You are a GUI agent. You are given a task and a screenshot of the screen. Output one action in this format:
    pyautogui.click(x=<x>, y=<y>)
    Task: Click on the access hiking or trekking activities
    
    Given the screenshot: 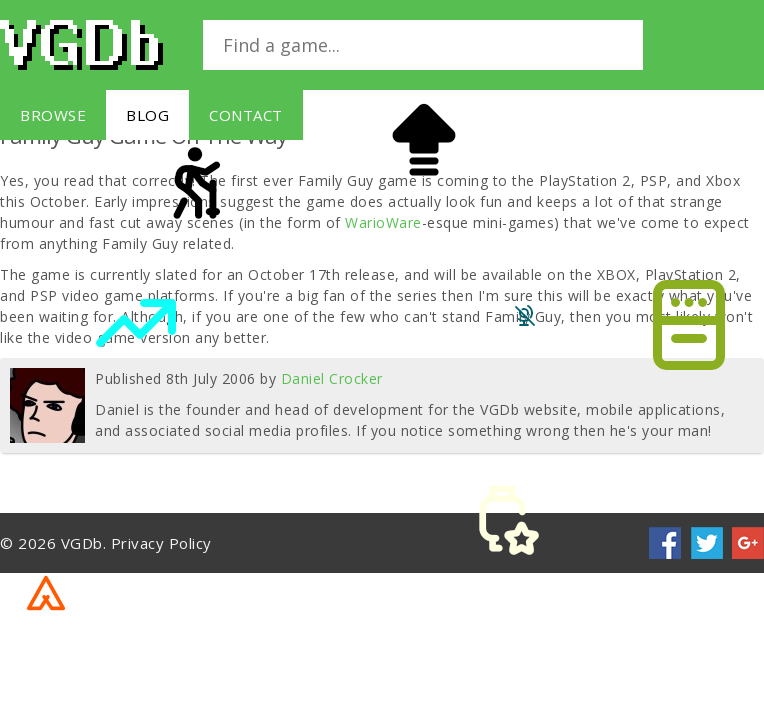 What is the action you would take?
    pyautogui.click(x=195, y=183)
    